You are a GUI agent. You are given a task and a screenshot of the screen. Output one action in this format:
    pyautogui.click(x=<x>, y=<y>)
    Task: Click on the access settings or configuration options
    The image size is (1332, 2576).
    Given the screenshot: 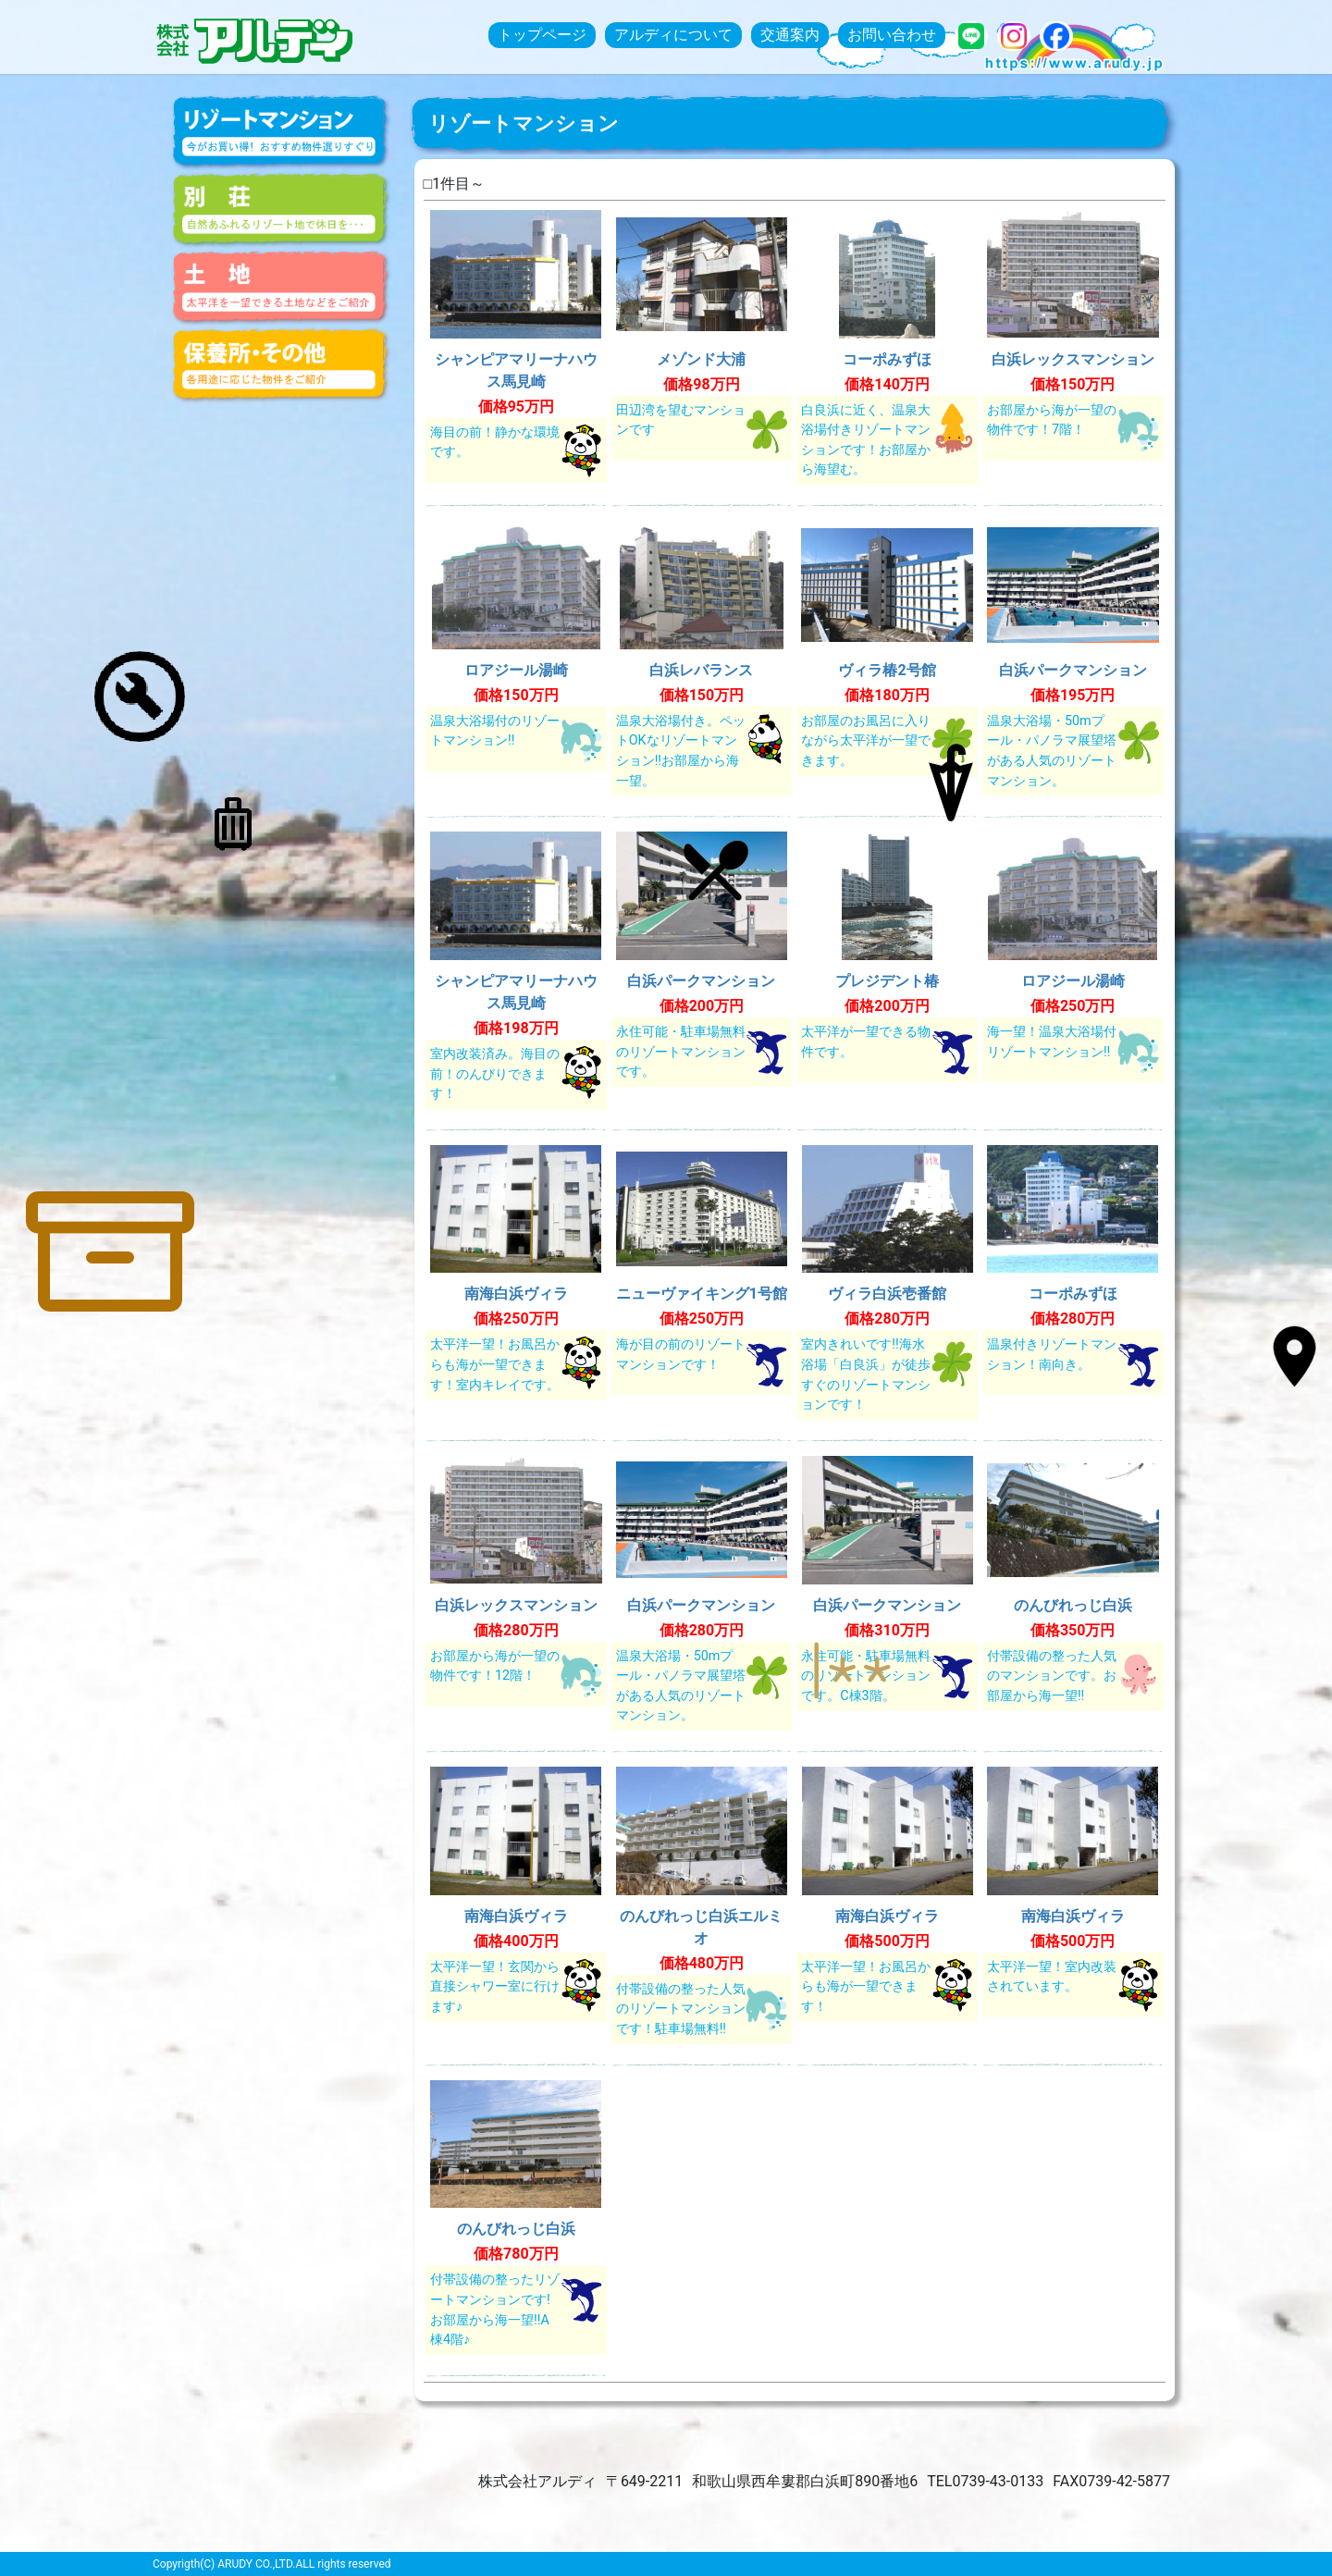 What is the action you would take?
    pyautogui.click(x=140, y=696)
    